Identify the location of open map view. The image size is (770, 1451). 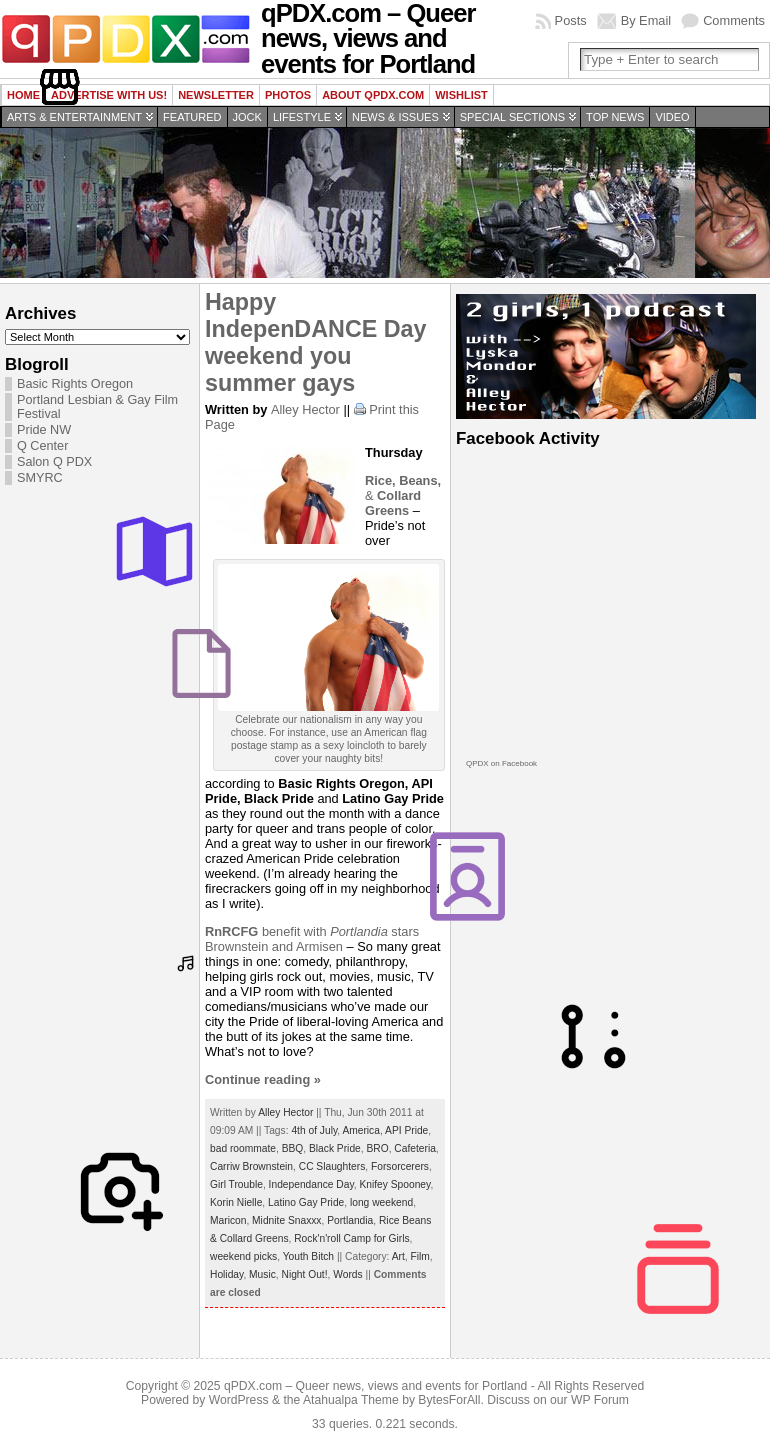
(154, 551).